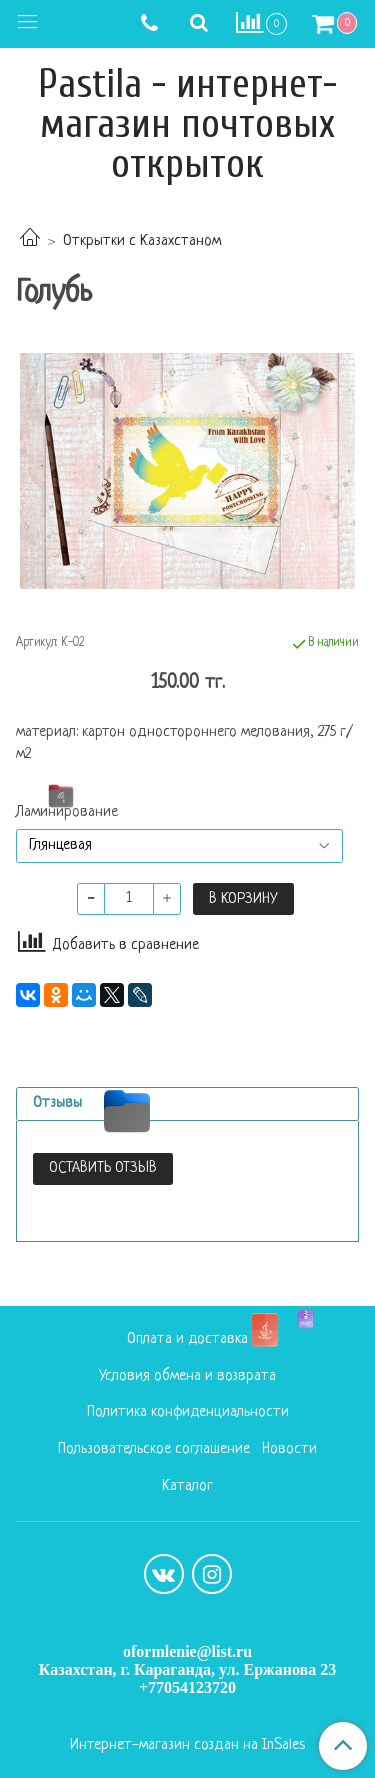 This screenshot has height=1778, width=375. Describe the element at coordinates (265, 1330) in the screenshot. I see `indicates a java source code file` at that location.